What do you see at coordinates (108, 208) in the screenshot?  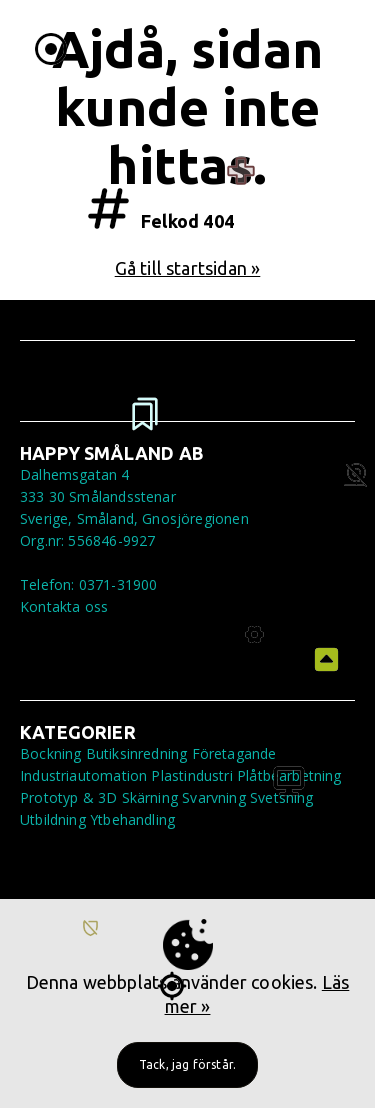 I see `add or search hashtags` at bounding box center [108, 208].